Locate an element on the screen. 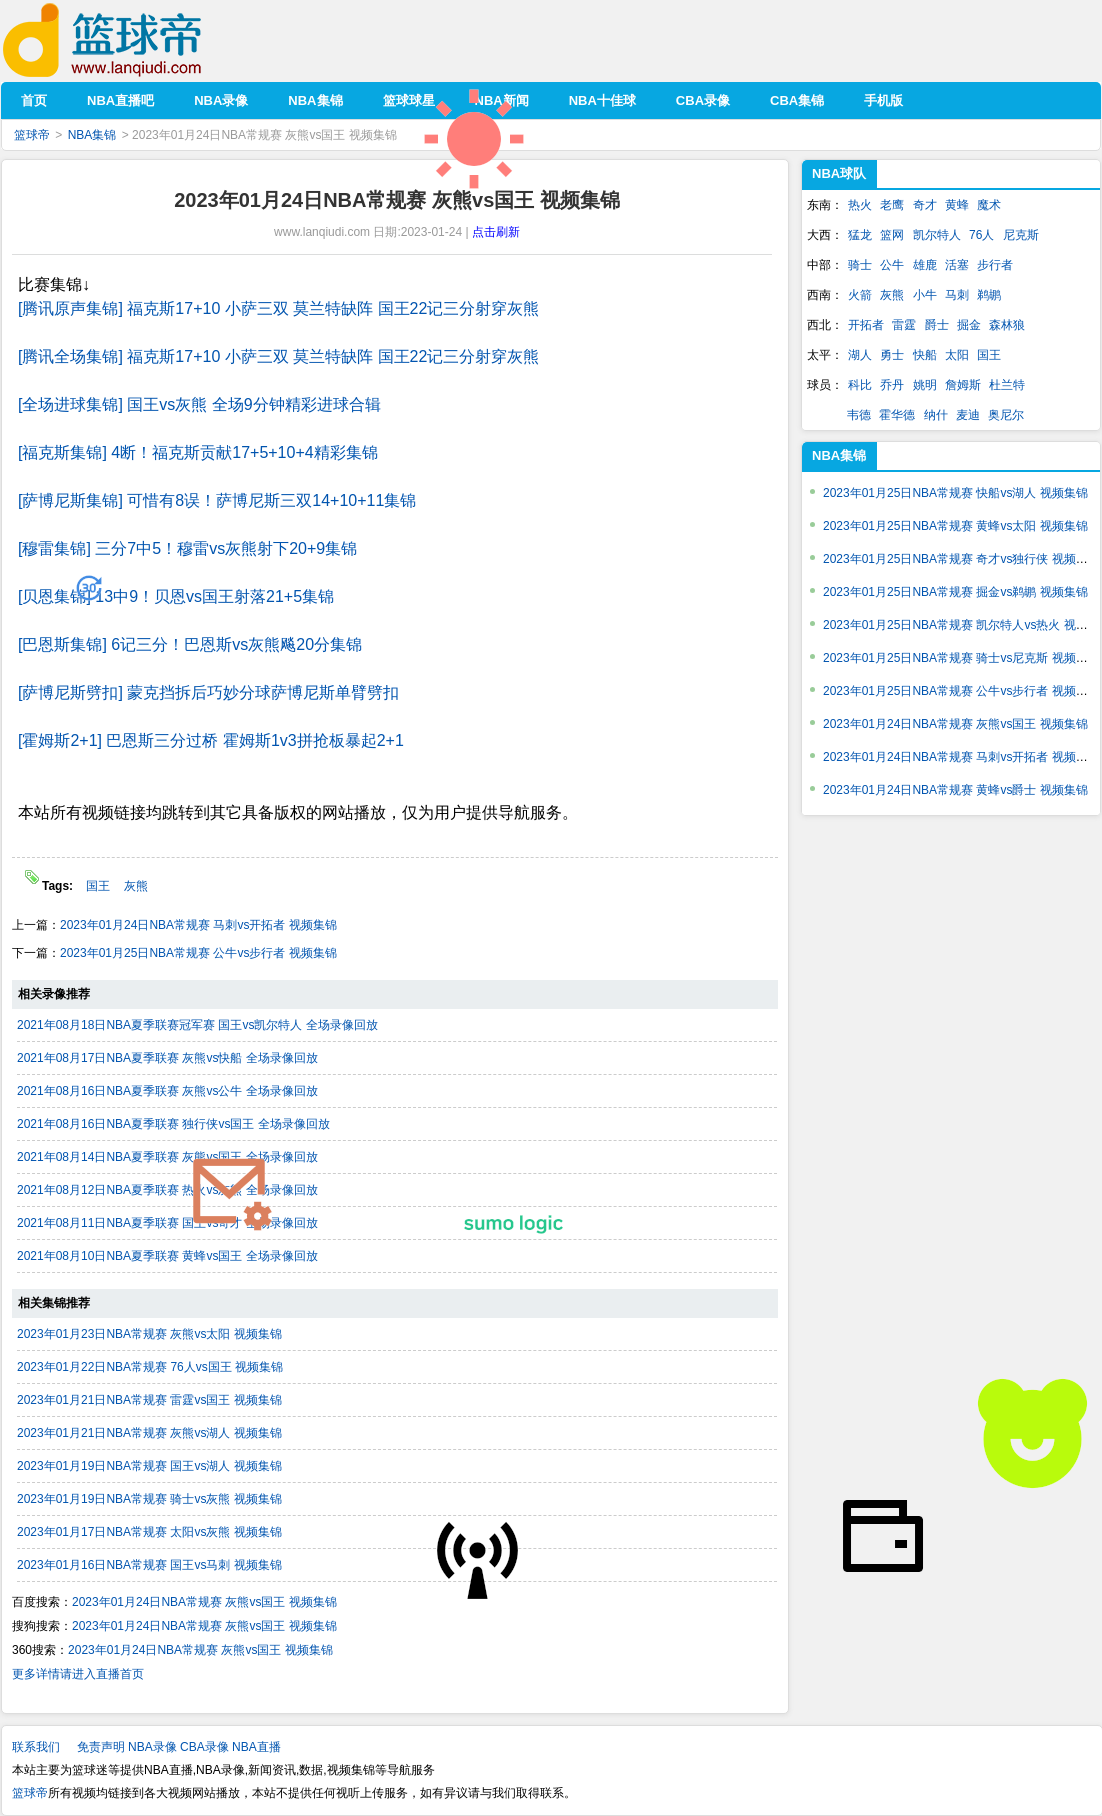 This screenshot has width=1102, height=1816. switch to light mode is located at coordinates (474, 139).